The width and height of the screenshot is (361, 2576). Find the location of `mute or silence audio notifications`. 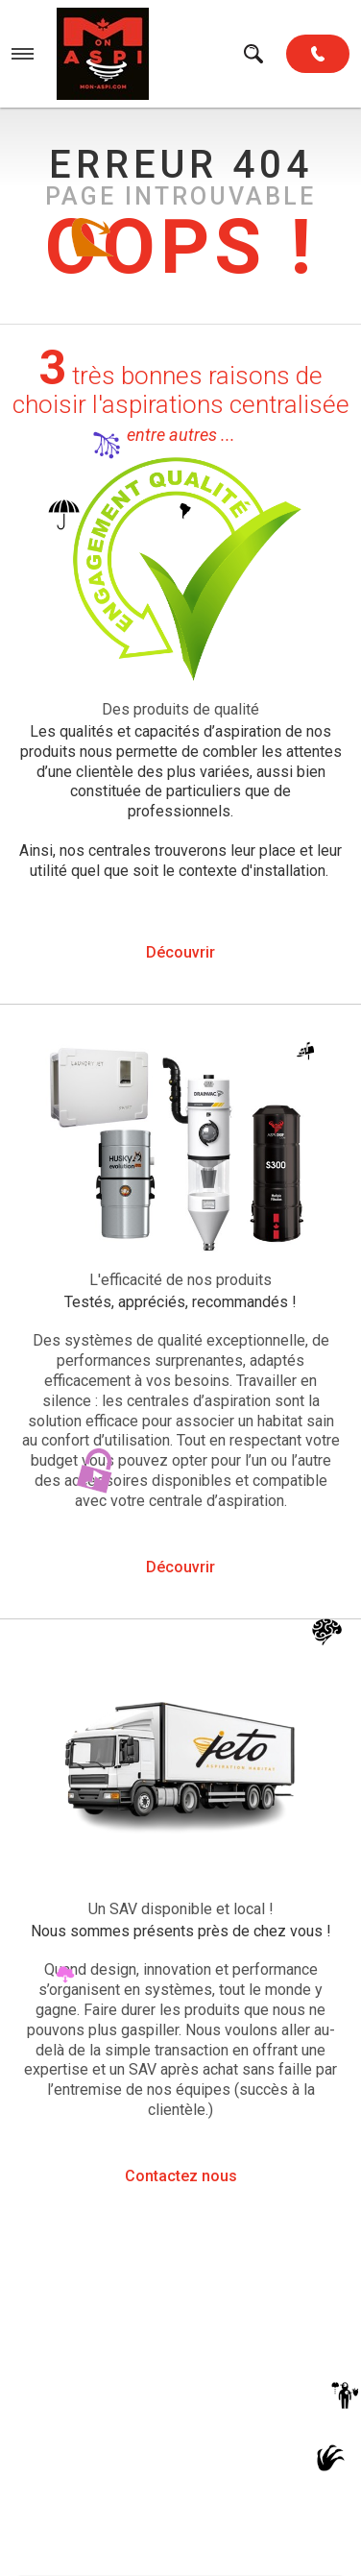

mute or silence audio notifications is located at coordinates (94, 1470).